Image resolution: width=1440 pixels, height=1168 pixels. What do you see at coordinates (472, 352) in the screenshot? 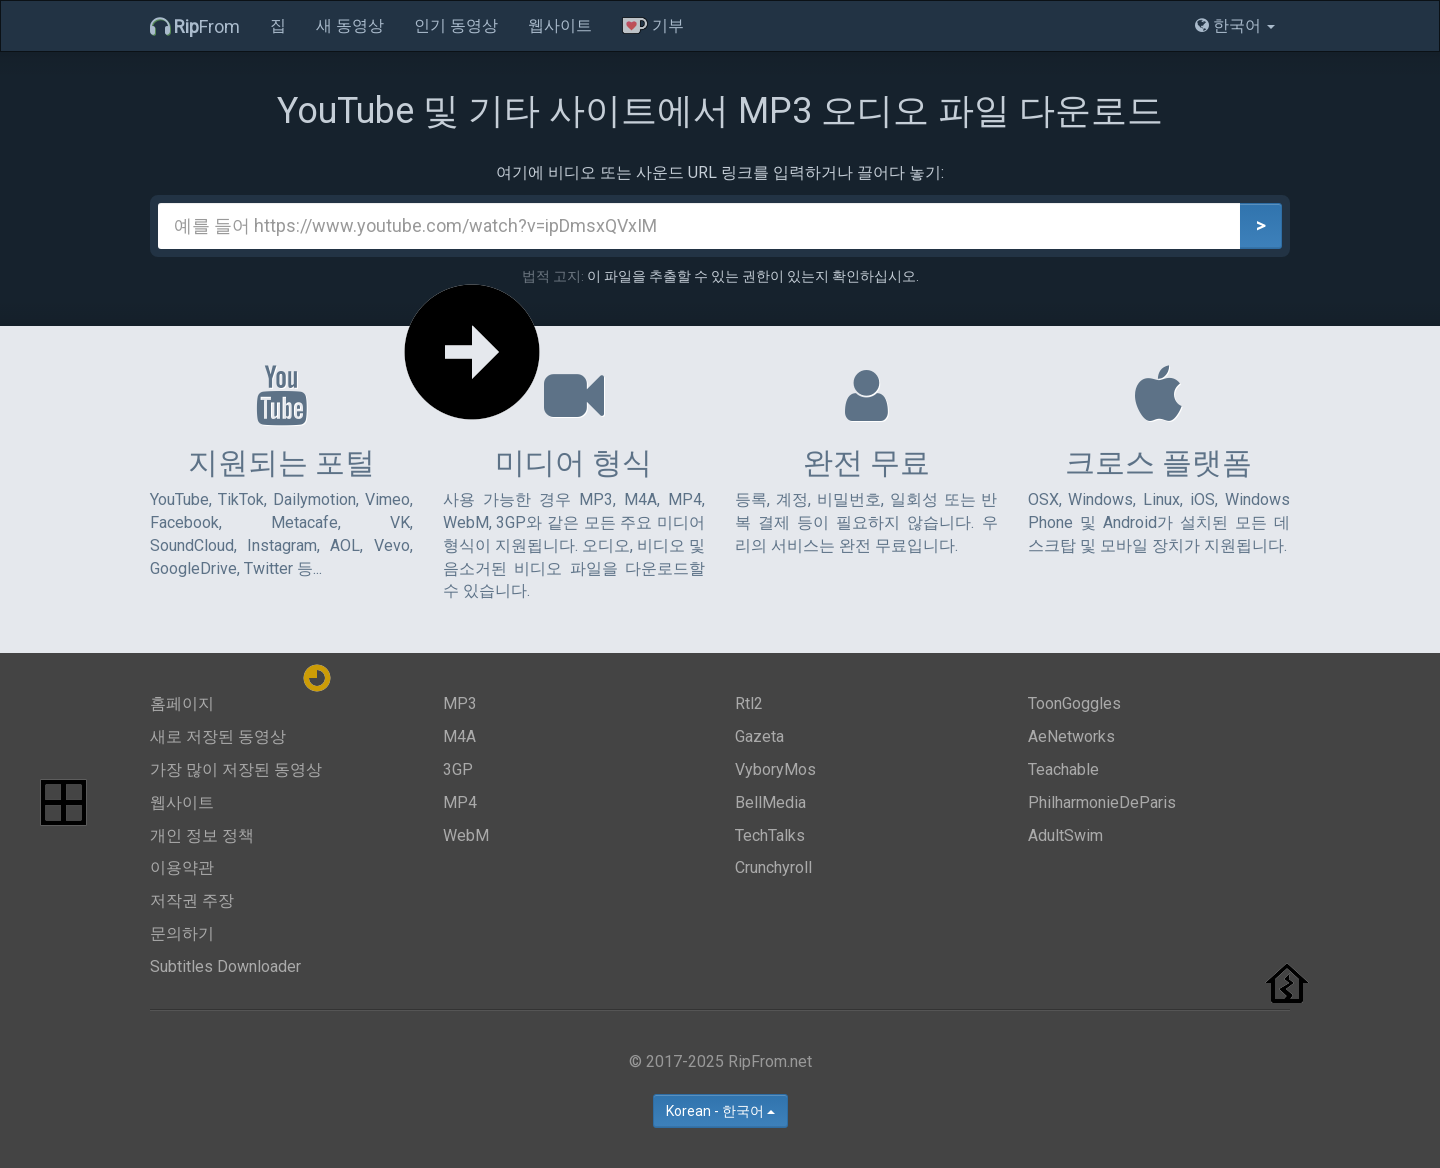
I see `proceed to the next step` at bounding box center [472, 352].